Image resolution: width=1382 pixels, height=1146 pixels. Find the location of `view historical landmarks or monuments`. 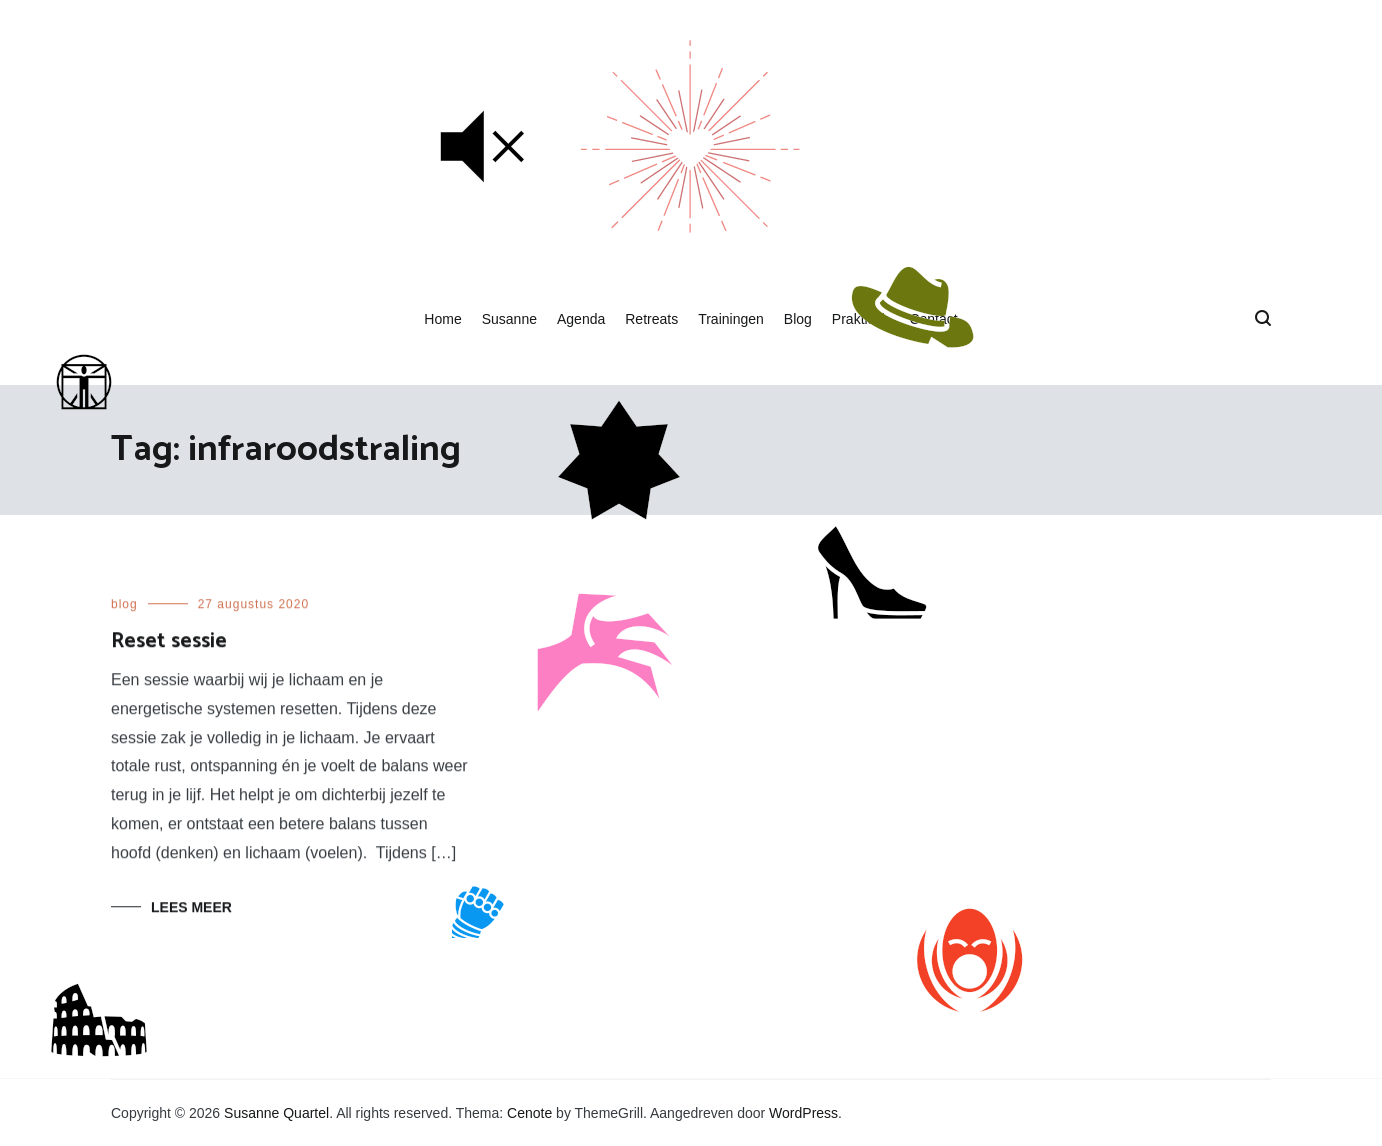

view historical landmarks or monuments is located at coordinates (99, 1020).